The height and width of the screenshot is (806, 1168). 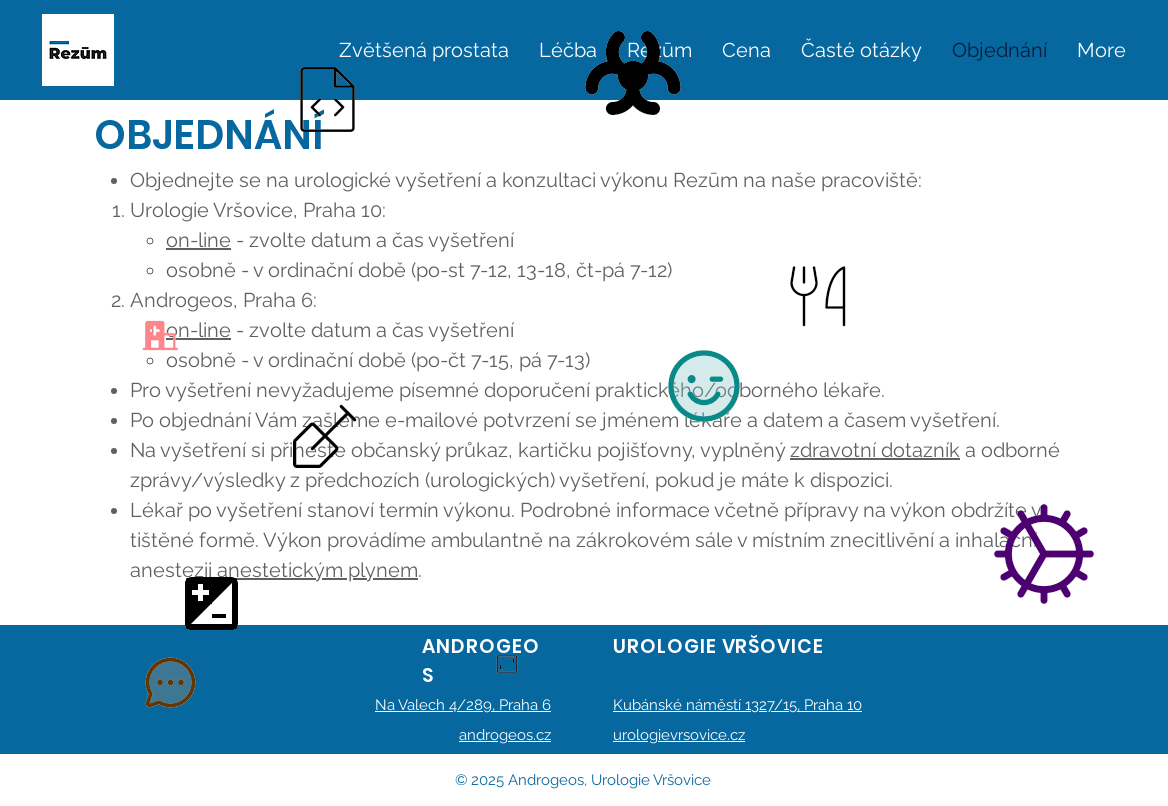 What do you see at coordinates (704, 386) in the screenshot?
I see `insert a winking emoji or emoticon` at bounding box center [704, 386].